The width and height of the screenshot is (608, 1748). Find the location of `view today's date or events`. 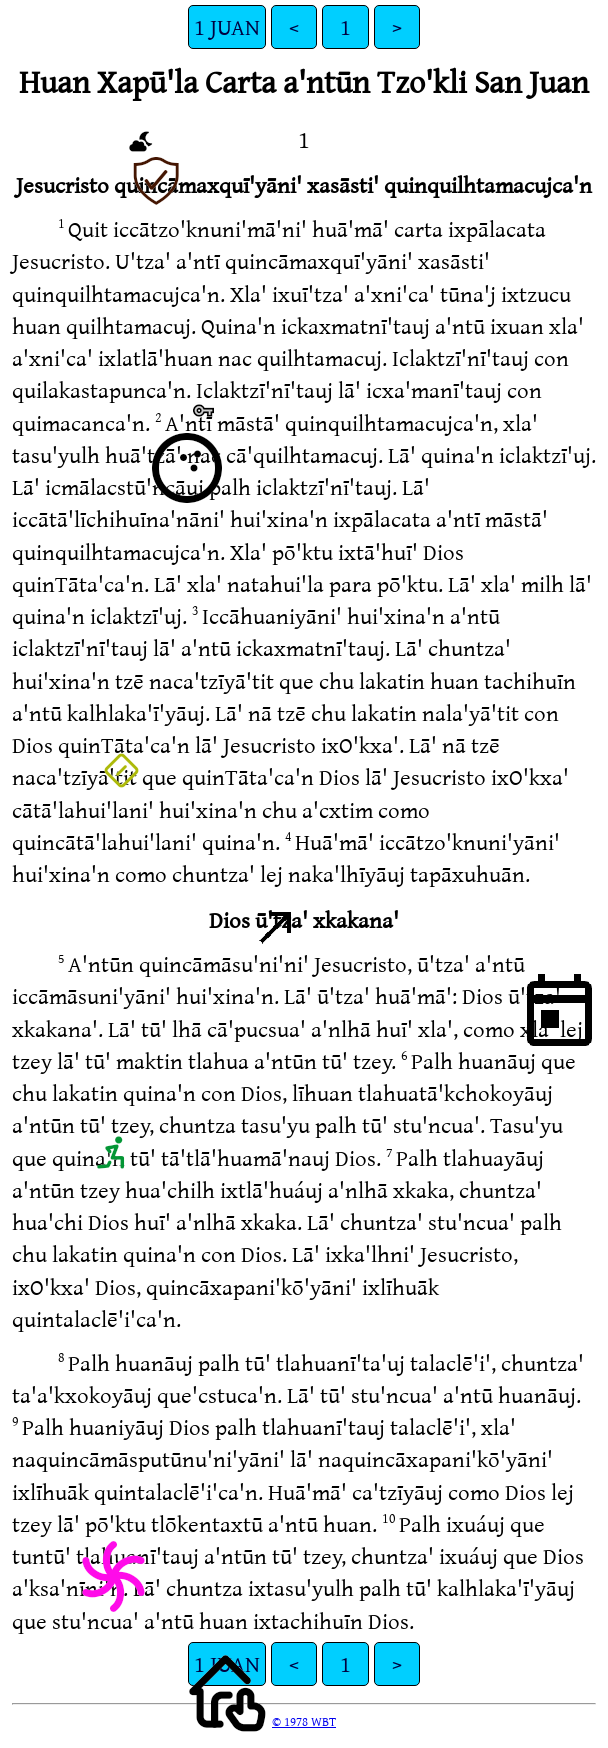

view today's date or events is located at coordinates (559, 1013).